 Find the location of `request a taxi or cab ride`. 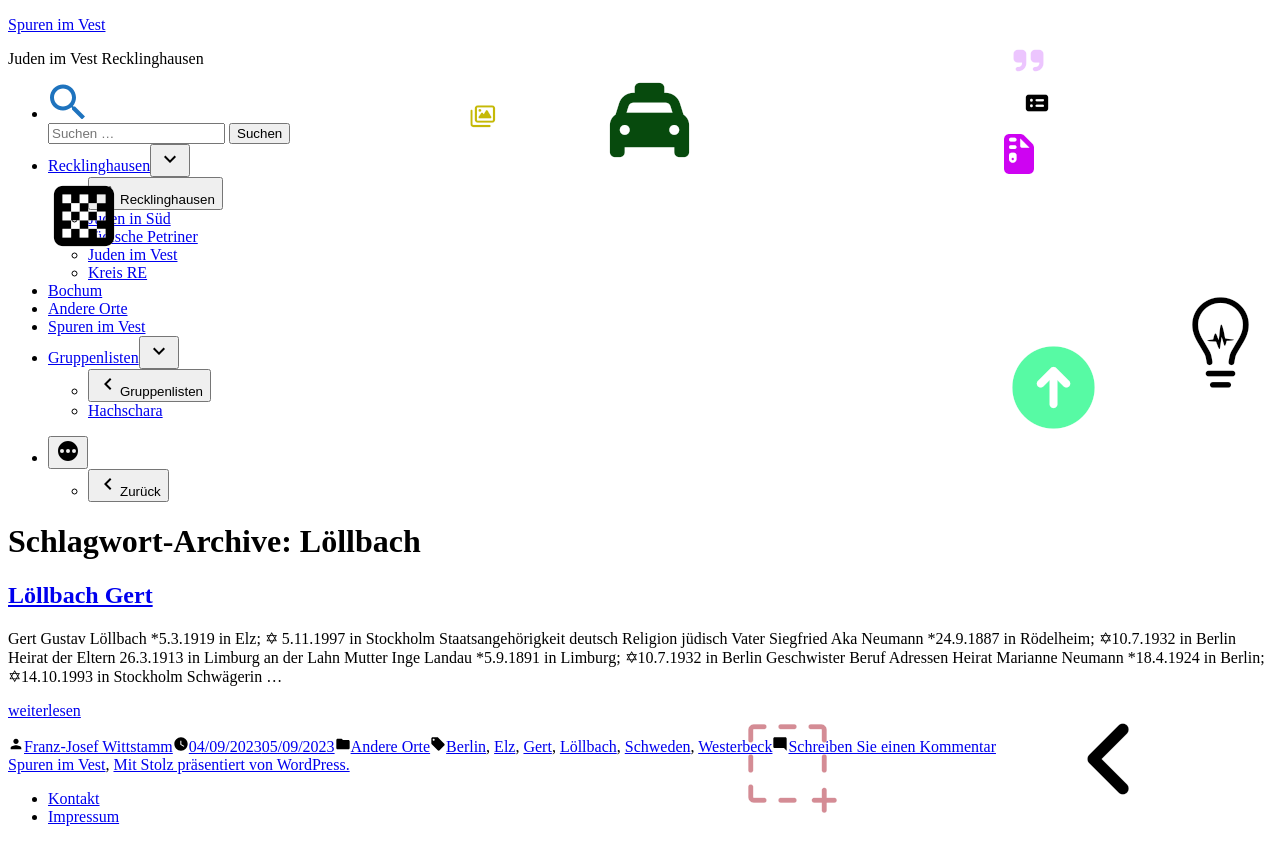

request a taxi or cab ride is located at coordinates (649, 122).